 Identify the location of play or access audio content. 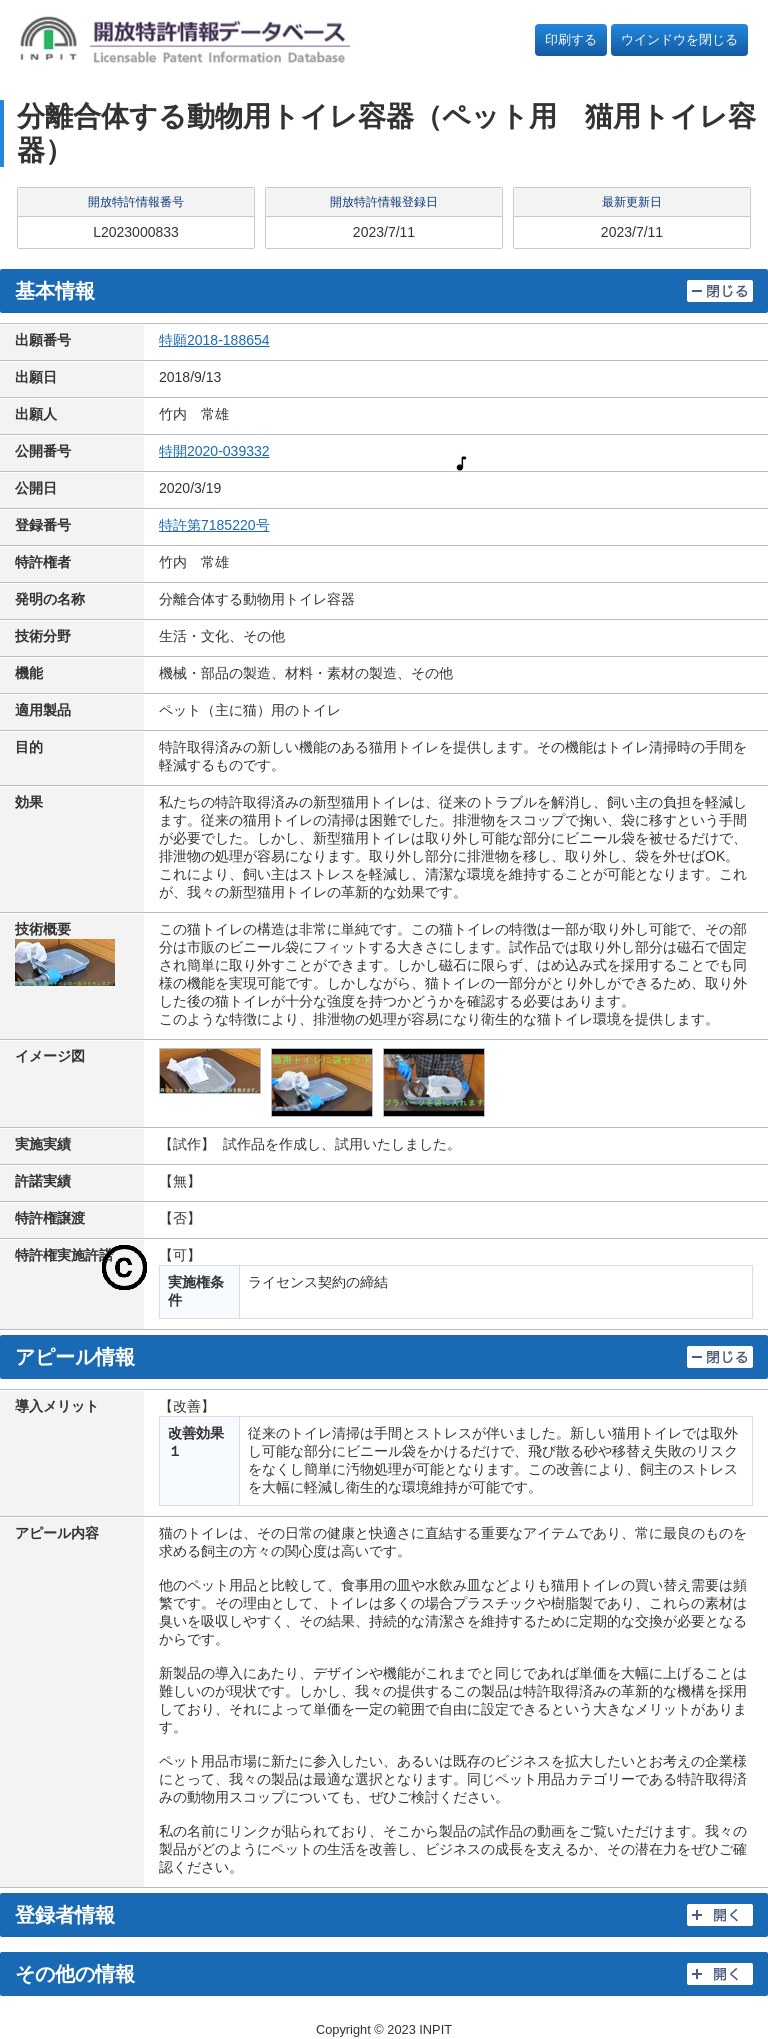
(461, 463).